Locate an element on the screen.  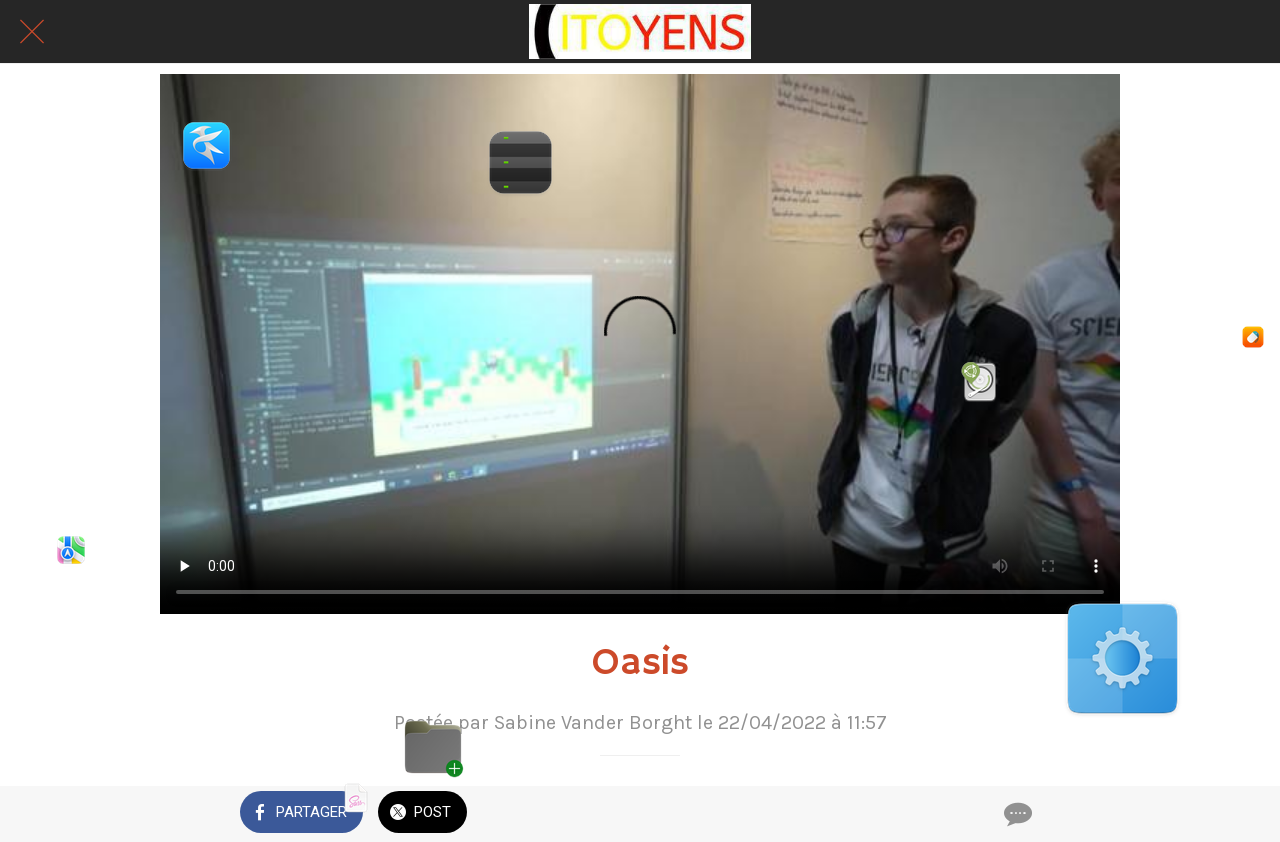
open kate text editor is located at coordinates (206, 145).